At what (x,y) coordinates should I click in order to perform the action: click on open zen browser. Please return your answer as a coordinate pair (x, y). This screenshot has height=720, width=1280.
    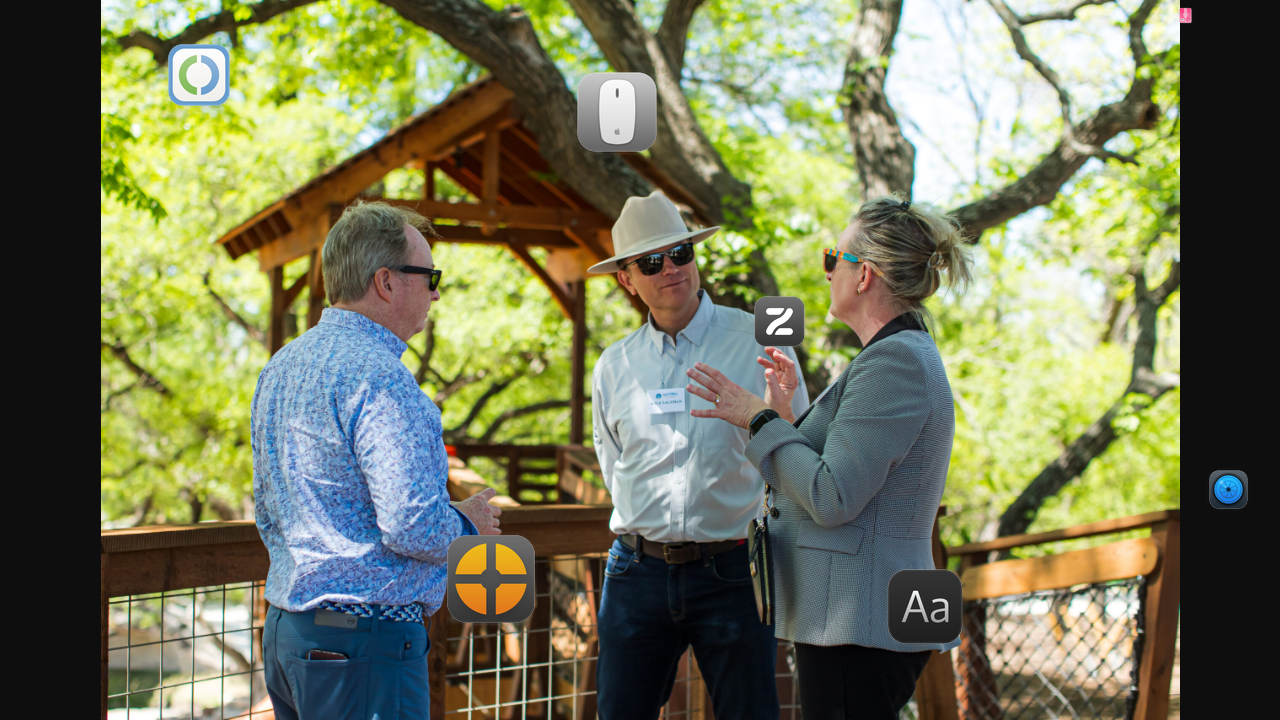
    Looking at the image, I should click on (779, 321).